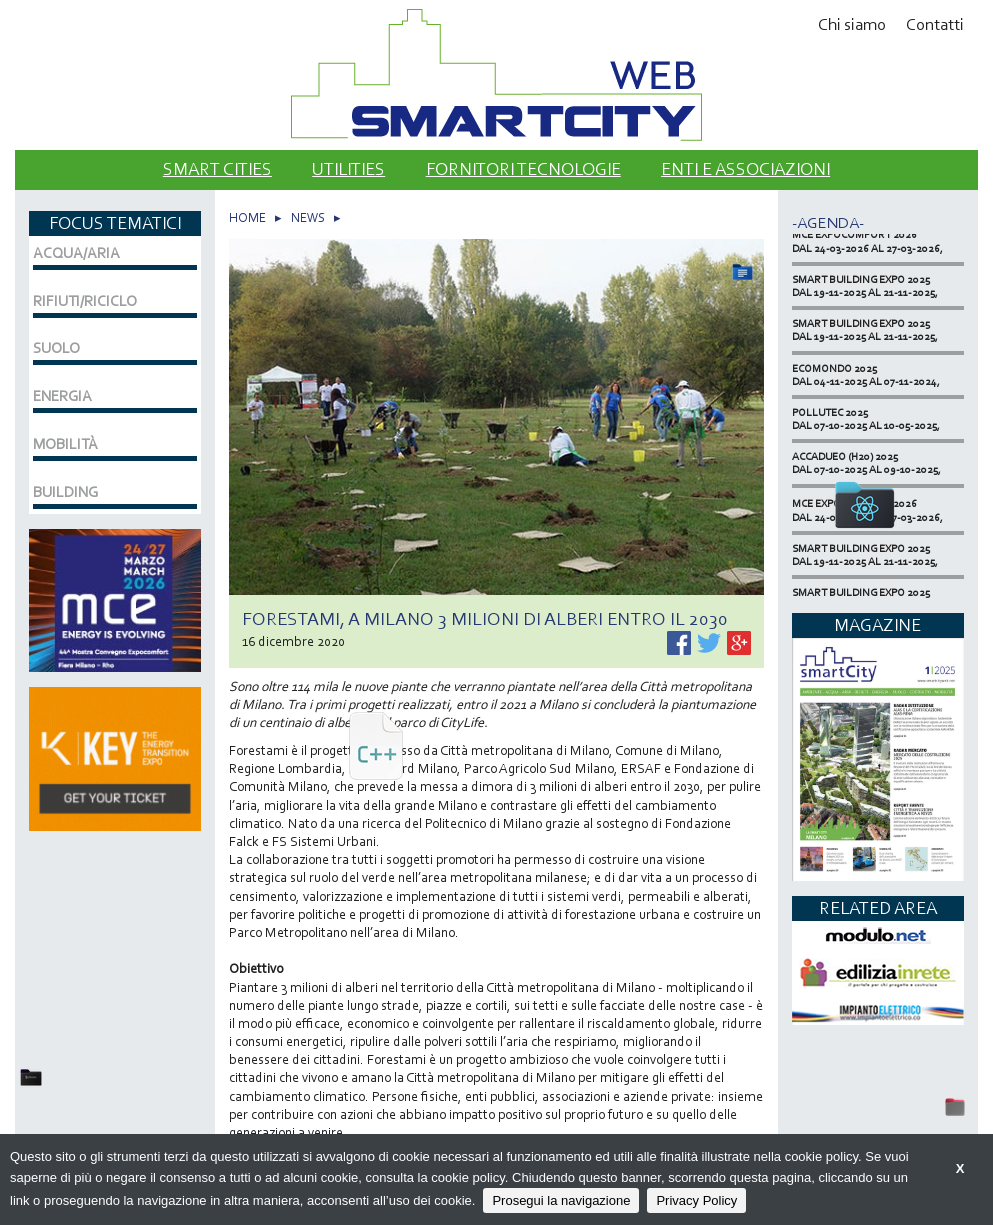  I want to click on open react project folder, so click(864, 506).